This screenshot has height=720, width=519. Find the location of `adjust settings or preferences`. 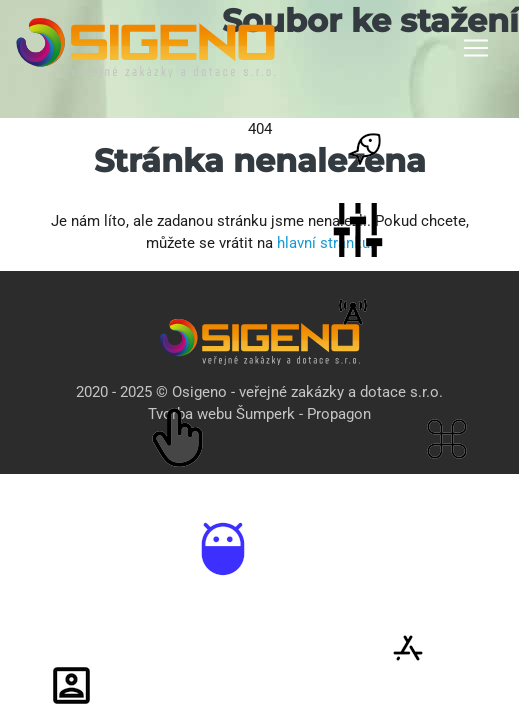

adjust settings or preferences is located at coordinates (358, 230).